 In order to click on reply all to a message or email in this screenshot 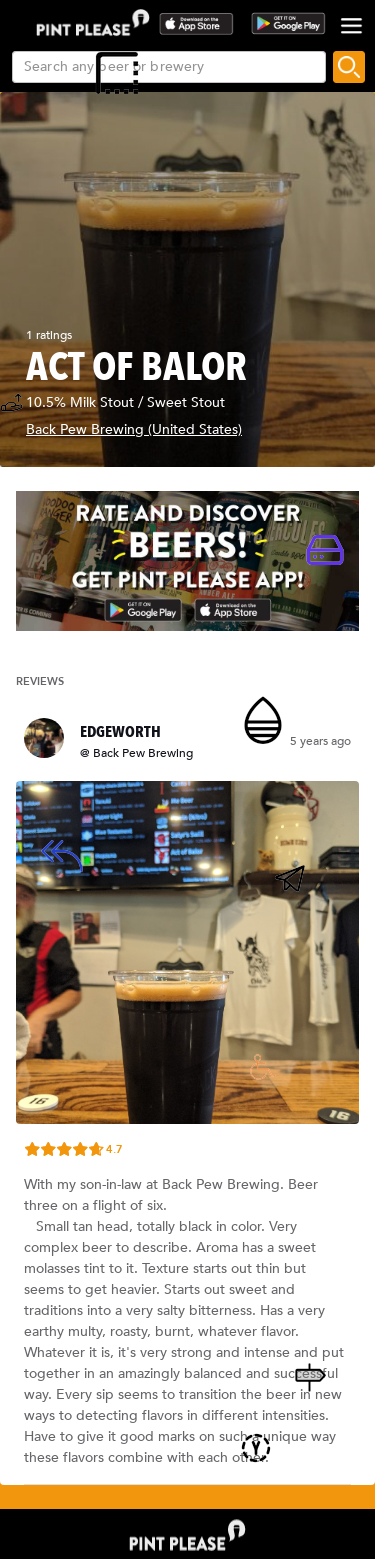, I will do `click(62, 856)`.